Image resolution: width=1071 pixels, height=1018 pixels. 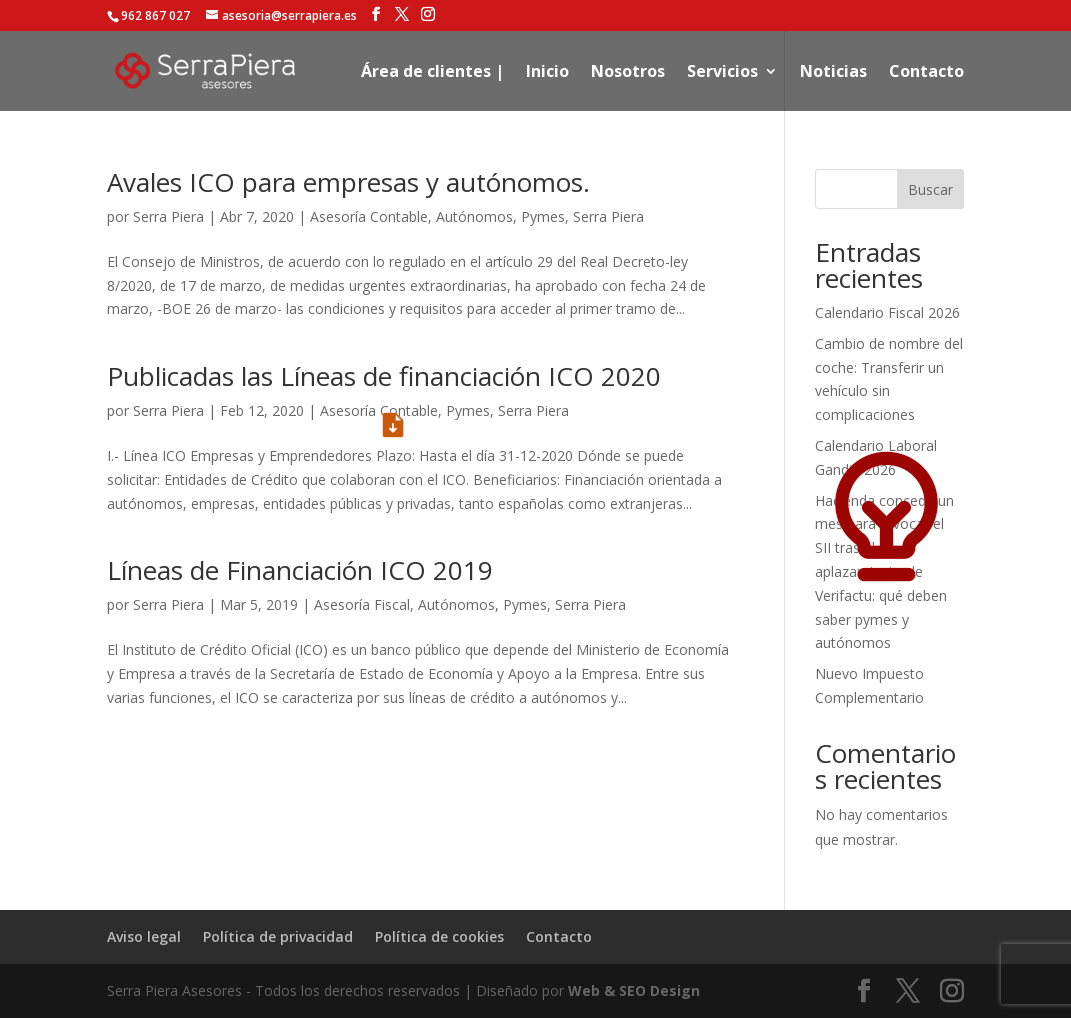 I want to click on download a file, so click(x=393, y=425).